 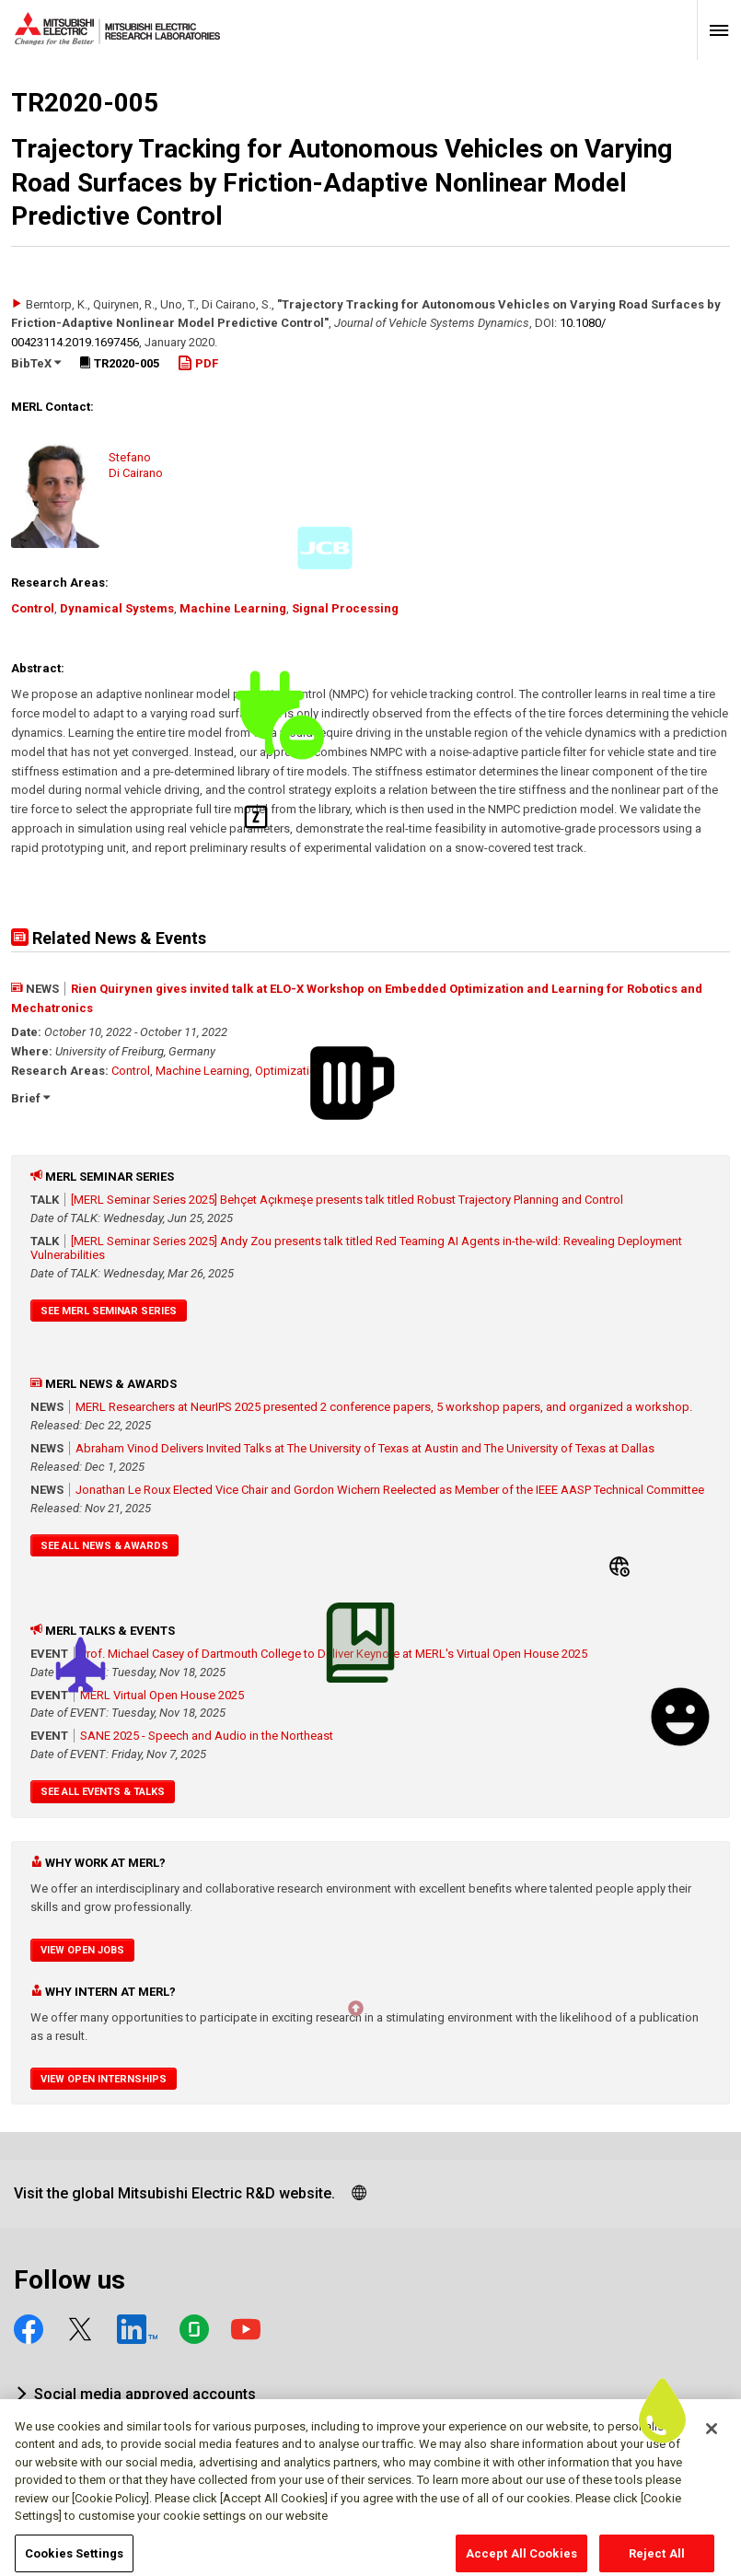 What do you see at coordinates (274, 715) in the screenshot?
I see `disconnect or remove a power connection` at bounding box center [274, 715].